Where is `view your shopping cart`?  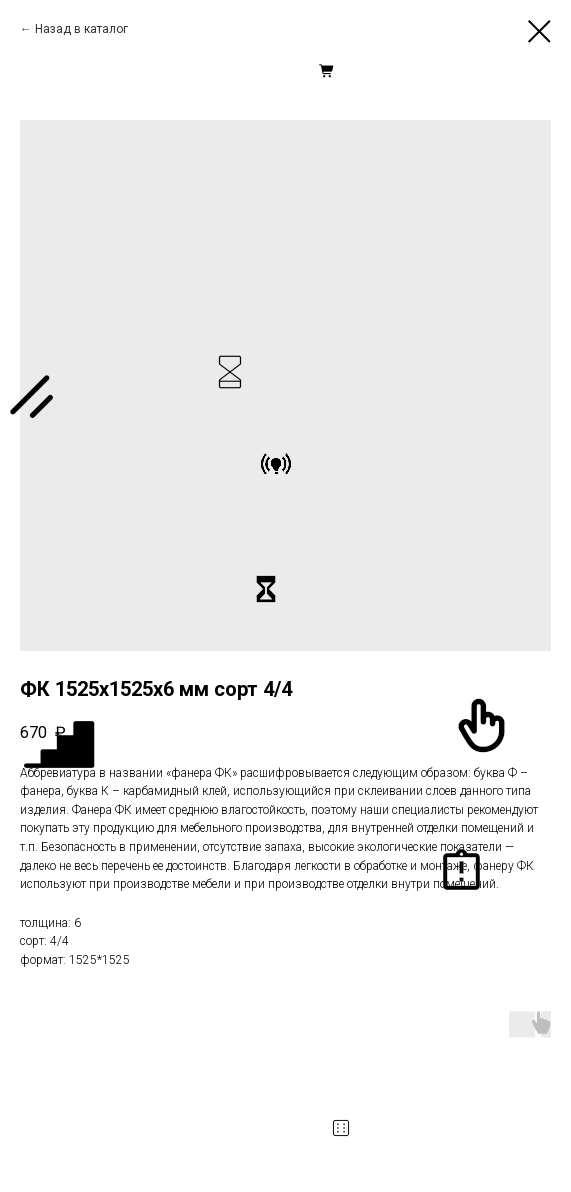
view your shopping cart is located at coordinates (327, 71).